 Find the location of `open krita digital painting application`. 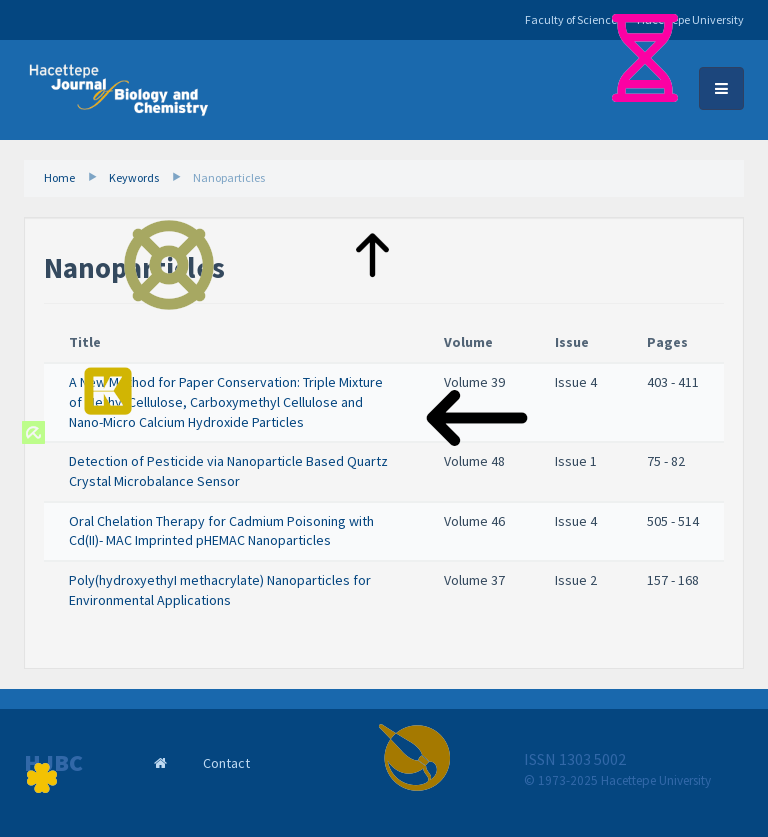

open krita digital painting application is located at coordinates (414, 757).